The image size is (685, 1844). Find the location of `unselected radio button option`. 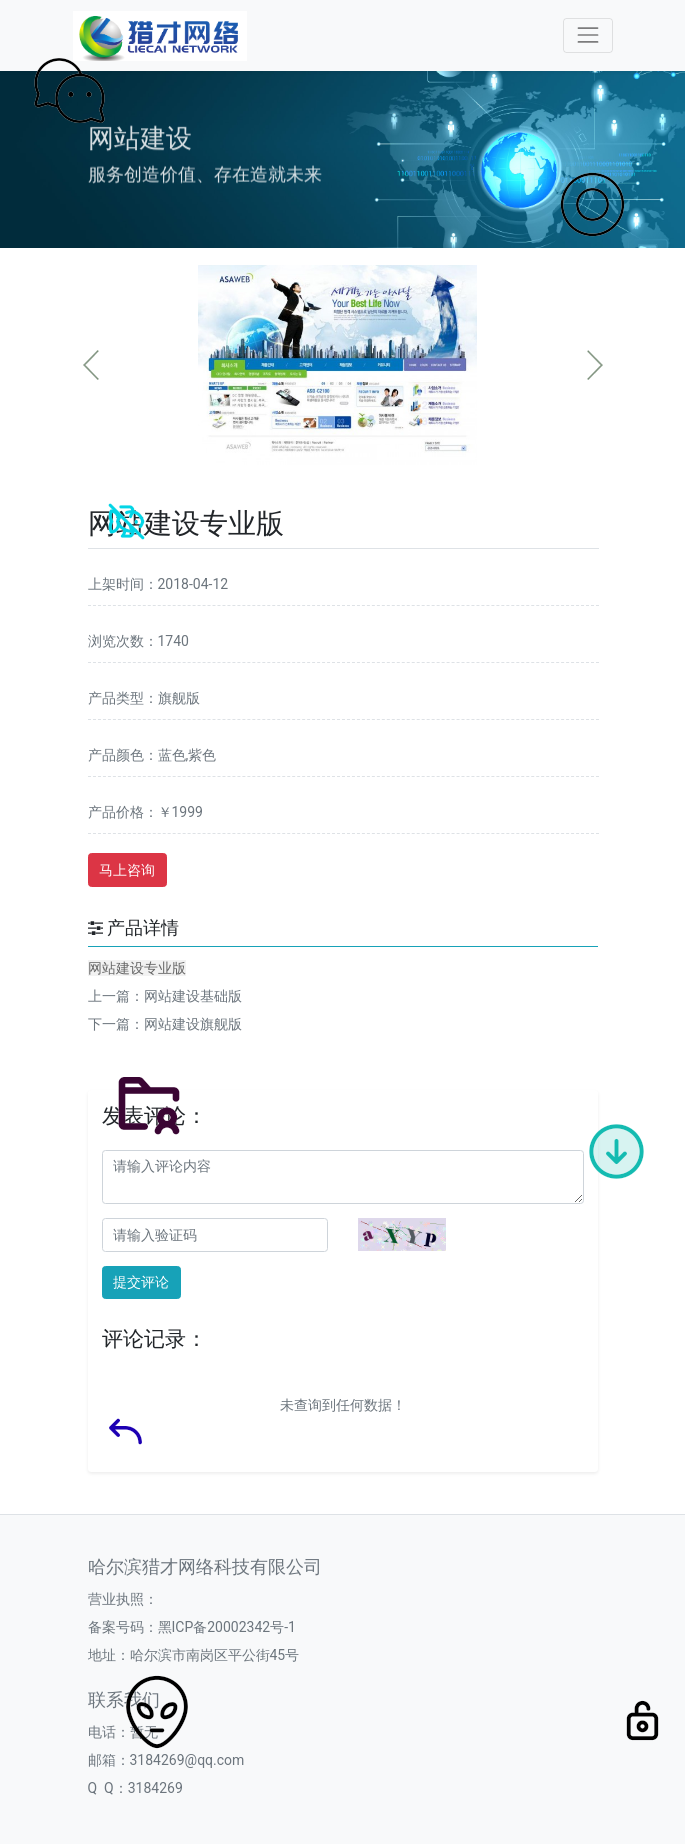

unselected radio button option is located at coordinates (592, 204).